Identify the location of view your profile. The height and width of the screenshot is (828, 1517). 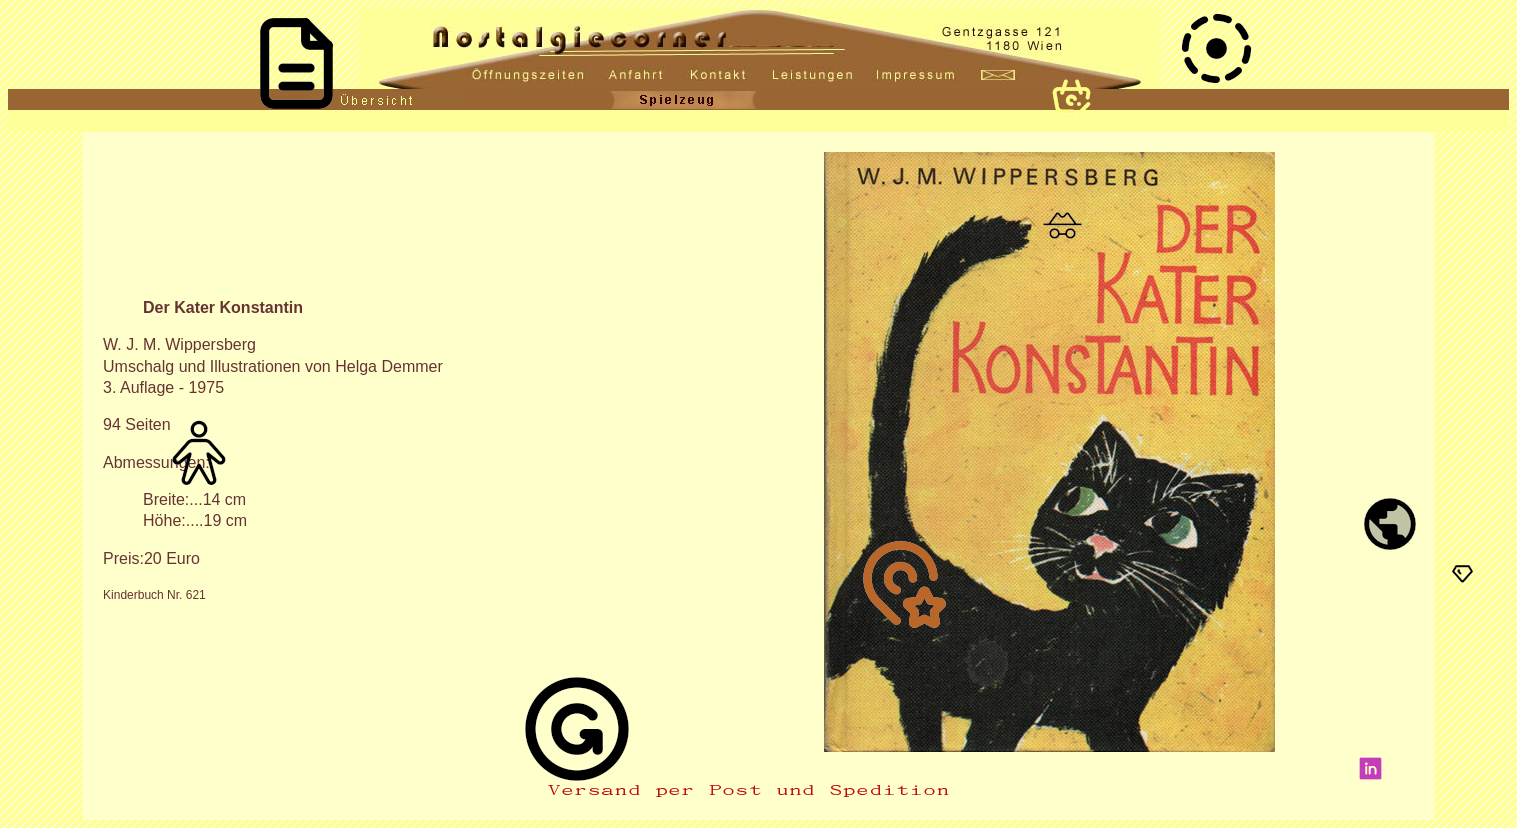
(199, 454).